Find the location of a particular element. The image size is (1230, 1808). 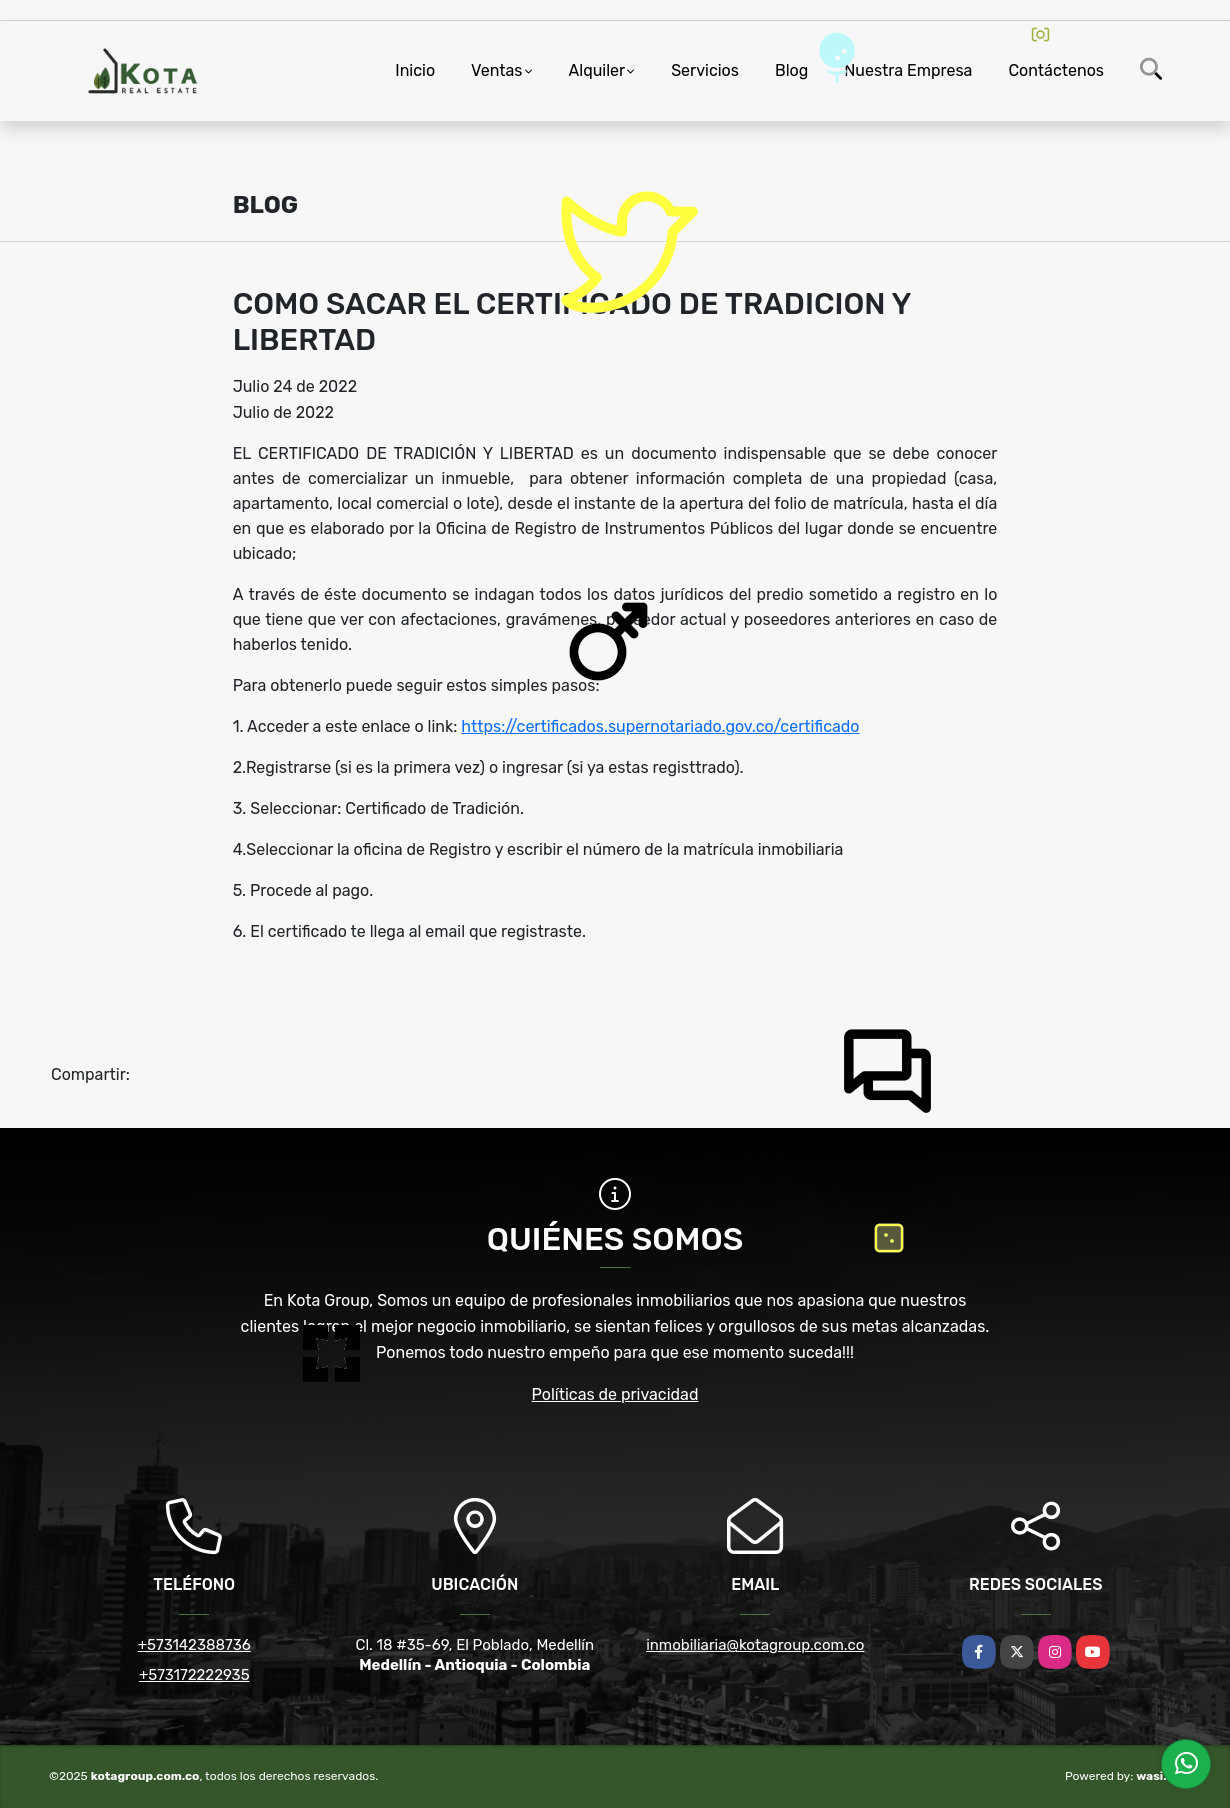

open your conversations is located at coordinates (887, 1069).